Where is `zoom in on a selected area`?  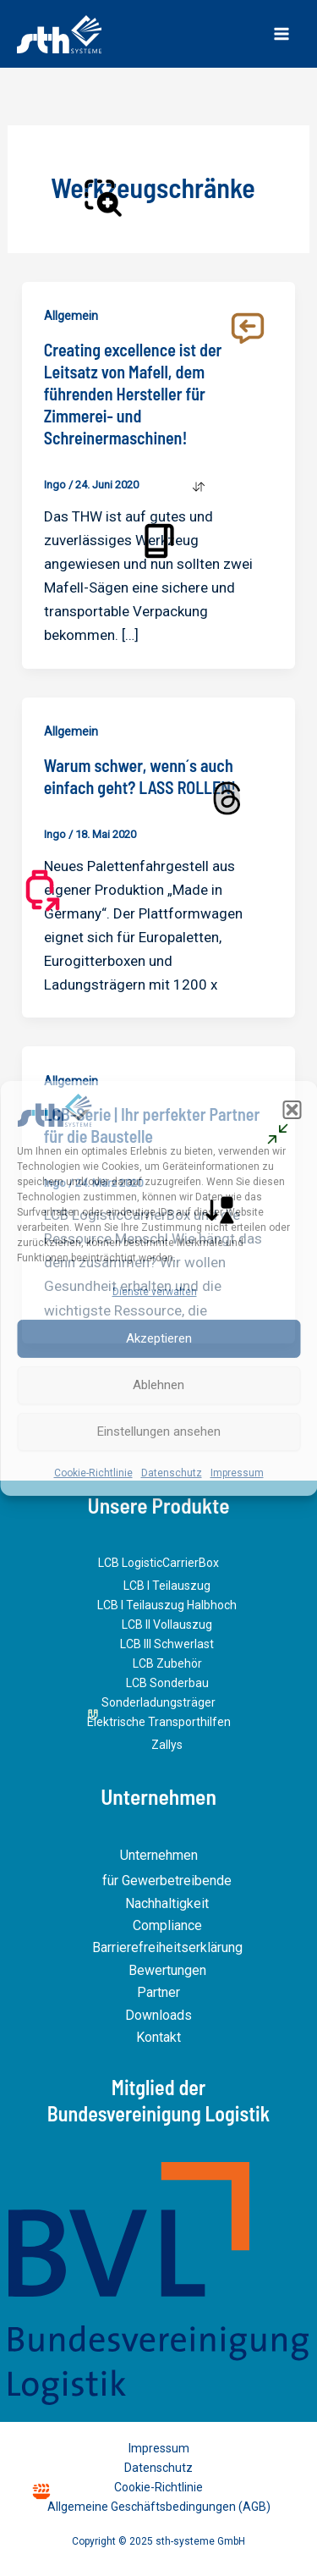
zoom in on a selected area is located at coordinates (102, 197).